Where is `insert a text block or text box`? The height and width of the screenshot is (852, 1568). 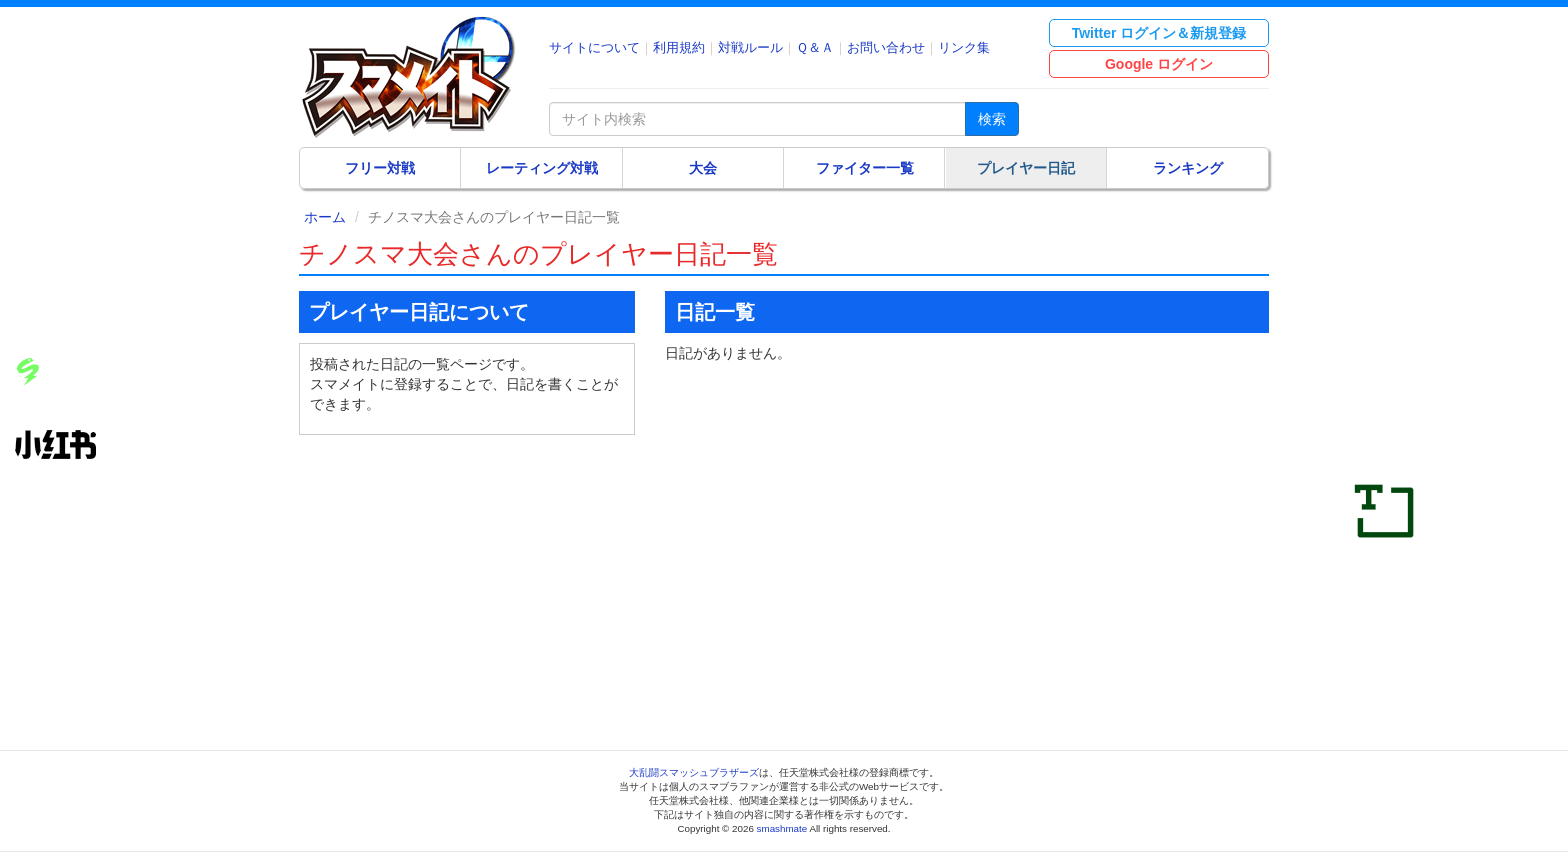
insert a text block or text box is located at coordinates (1385, 512).